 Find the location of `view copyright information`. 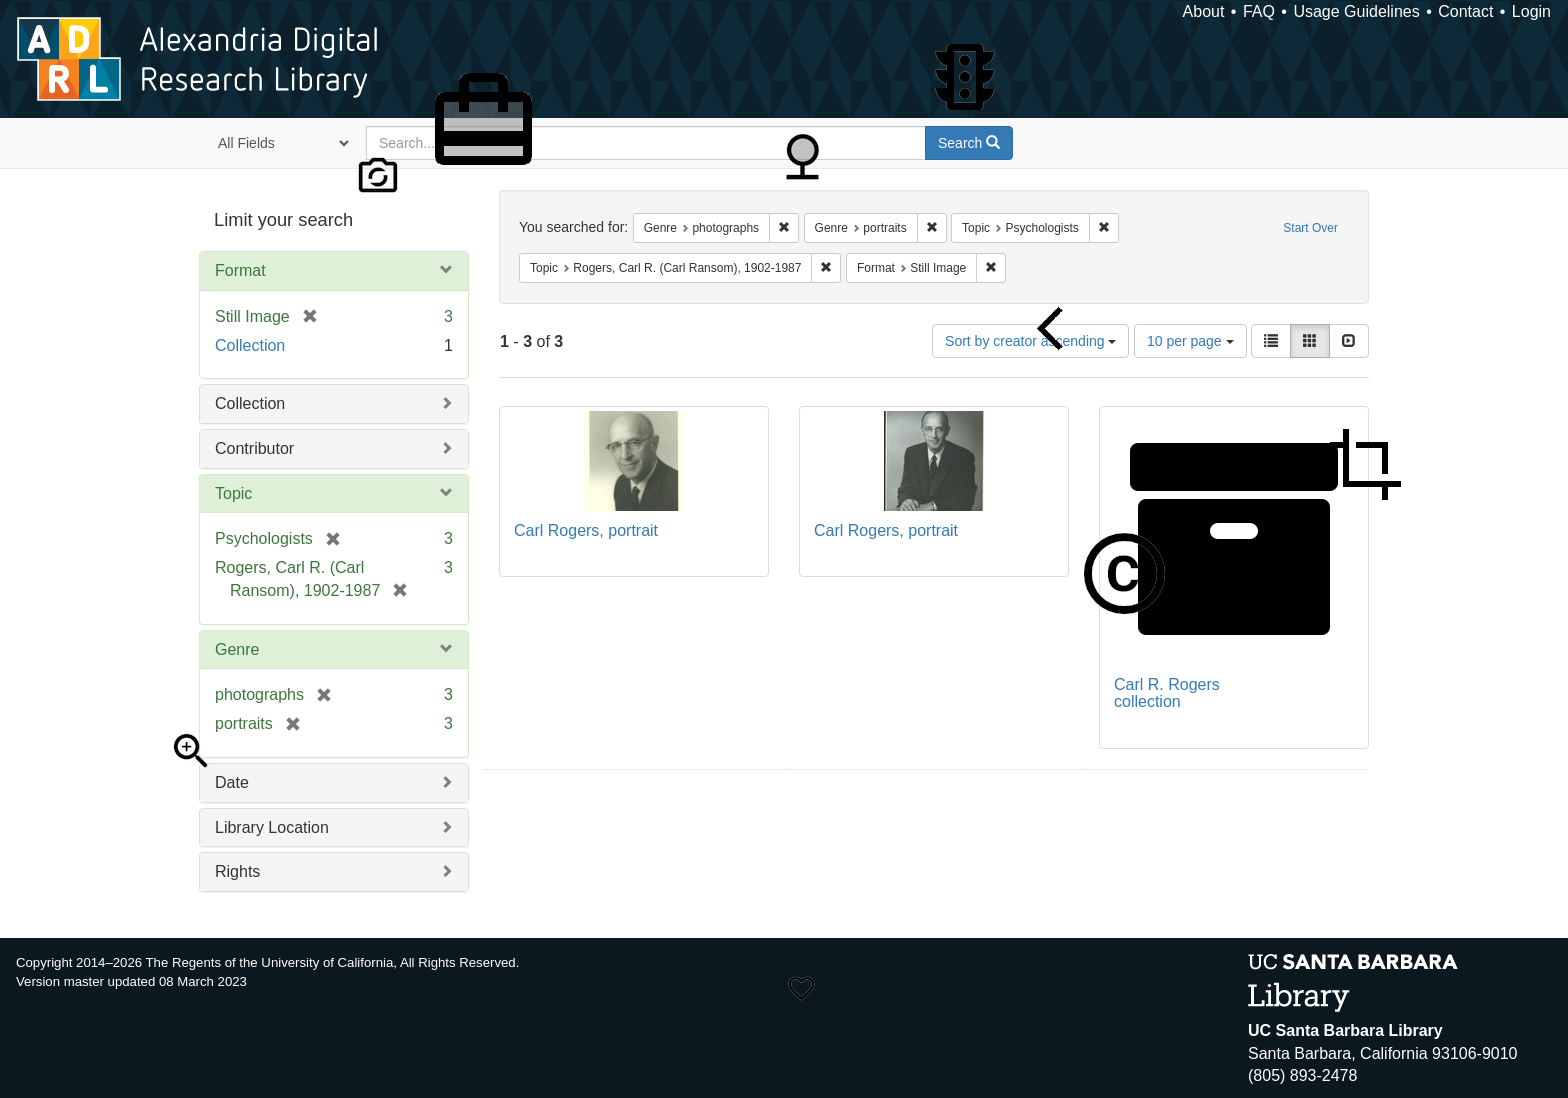

view copyright information is located at coordinates (1124, 573).